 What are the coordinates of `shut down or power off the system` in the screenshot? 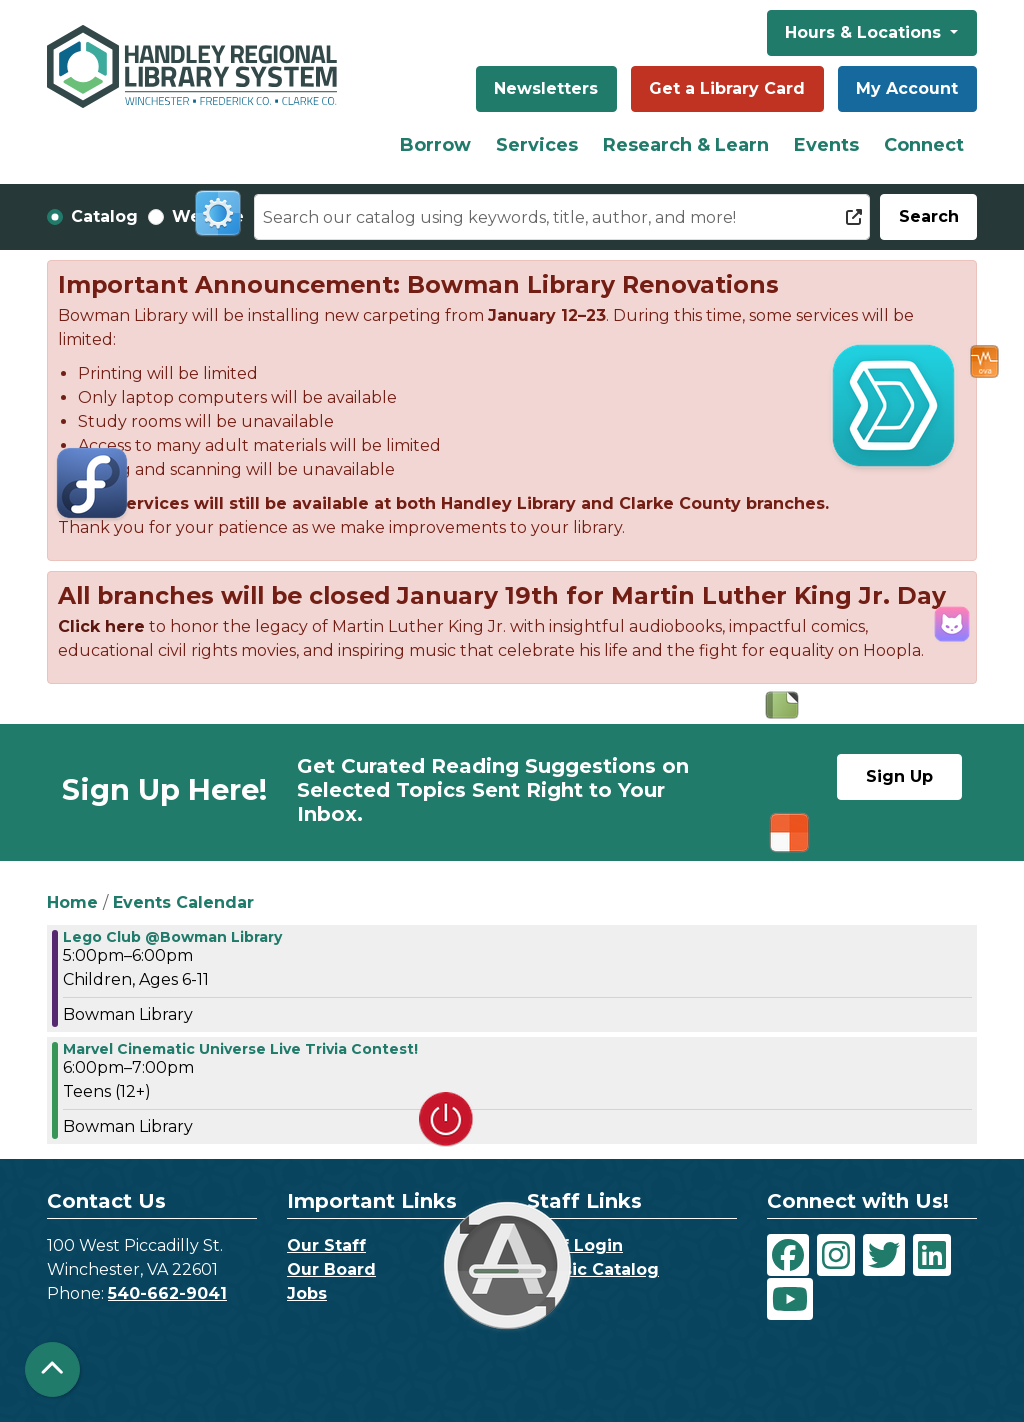 It's located at (447, 1120).